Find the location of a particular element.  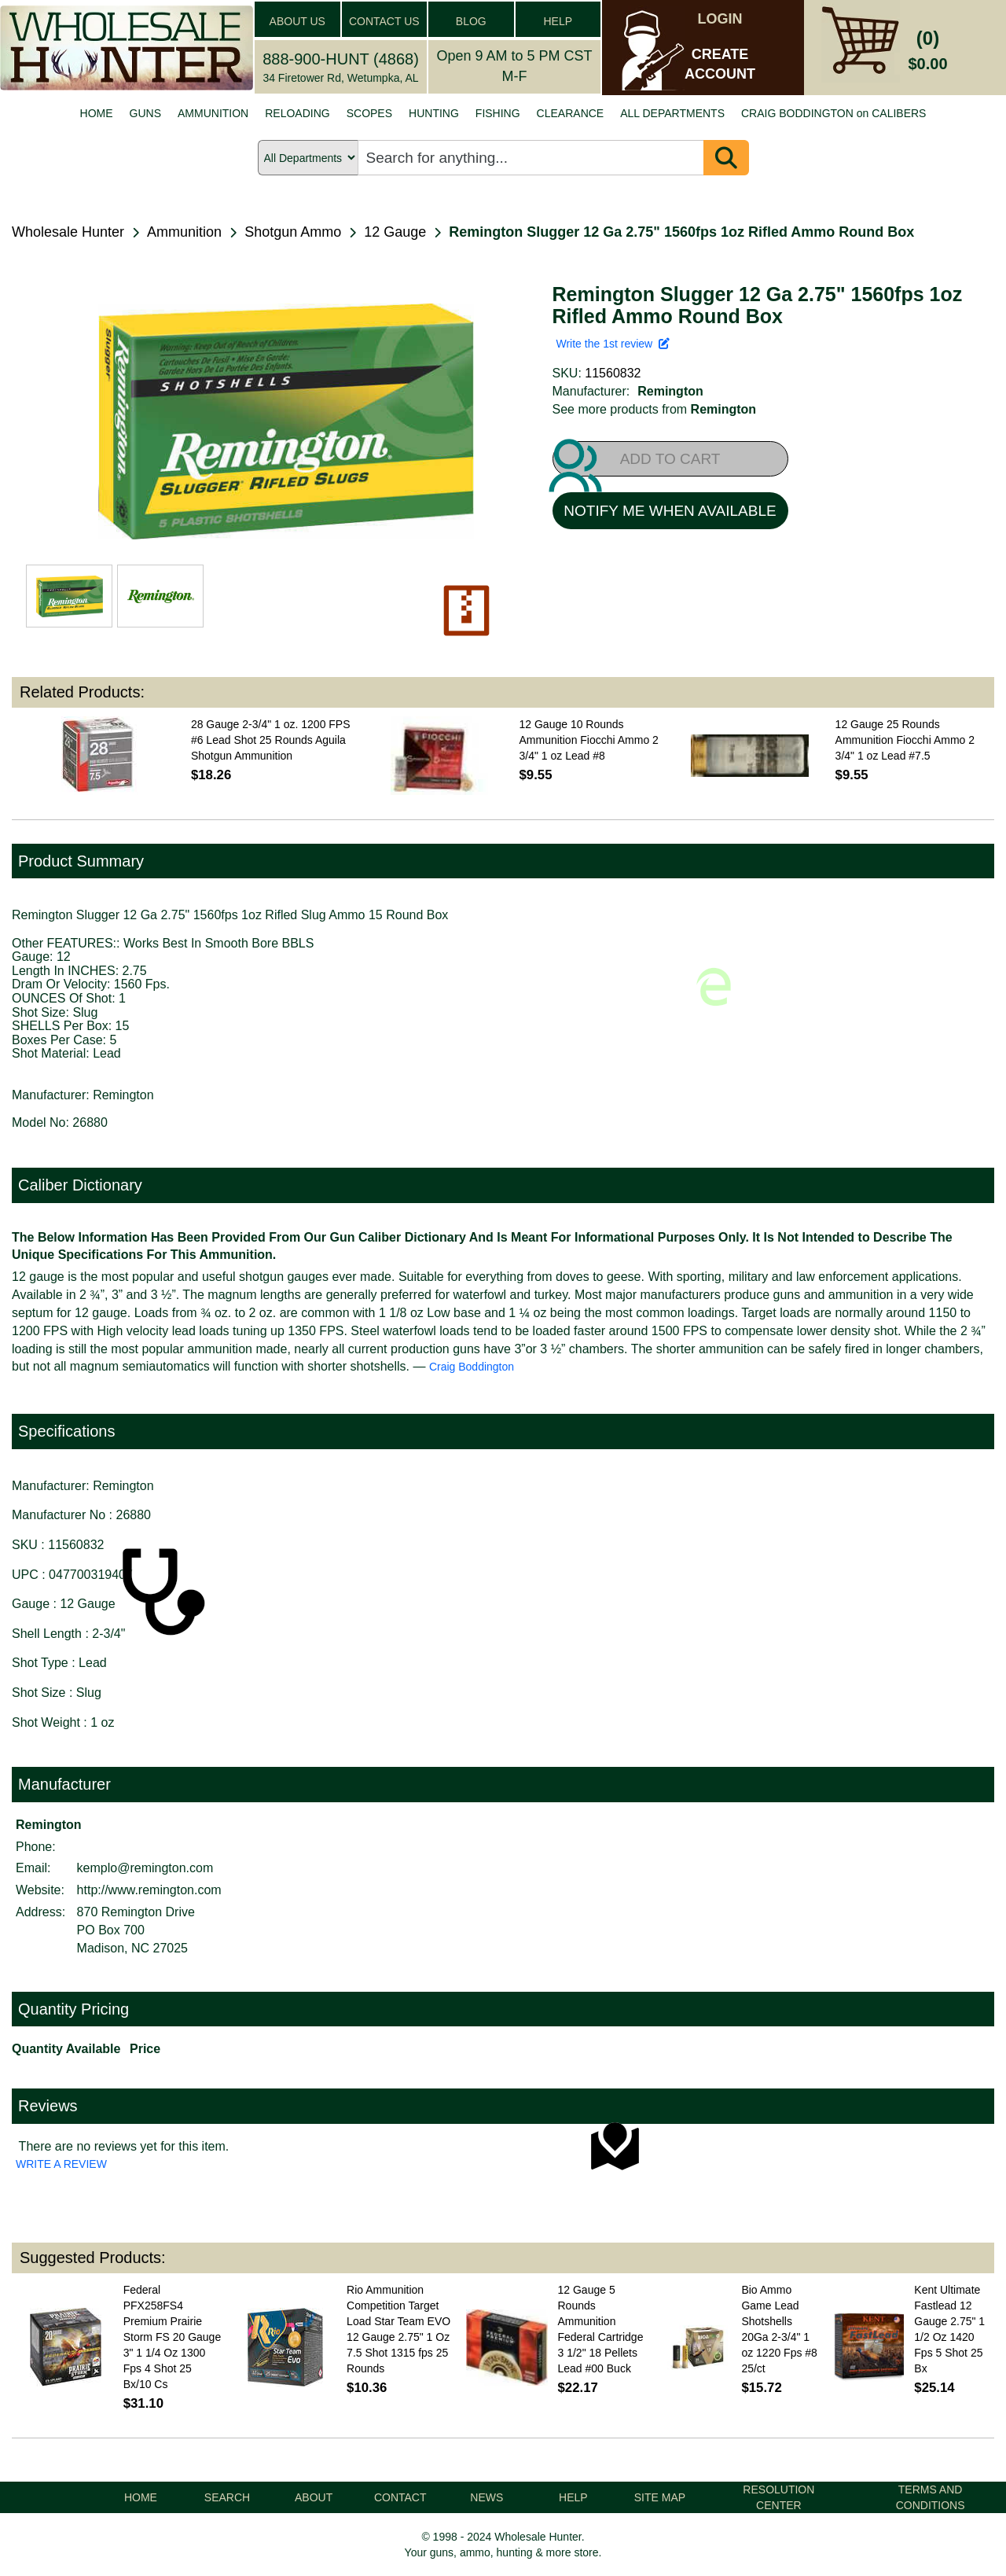

view group members is located at coordinates (574, 466).